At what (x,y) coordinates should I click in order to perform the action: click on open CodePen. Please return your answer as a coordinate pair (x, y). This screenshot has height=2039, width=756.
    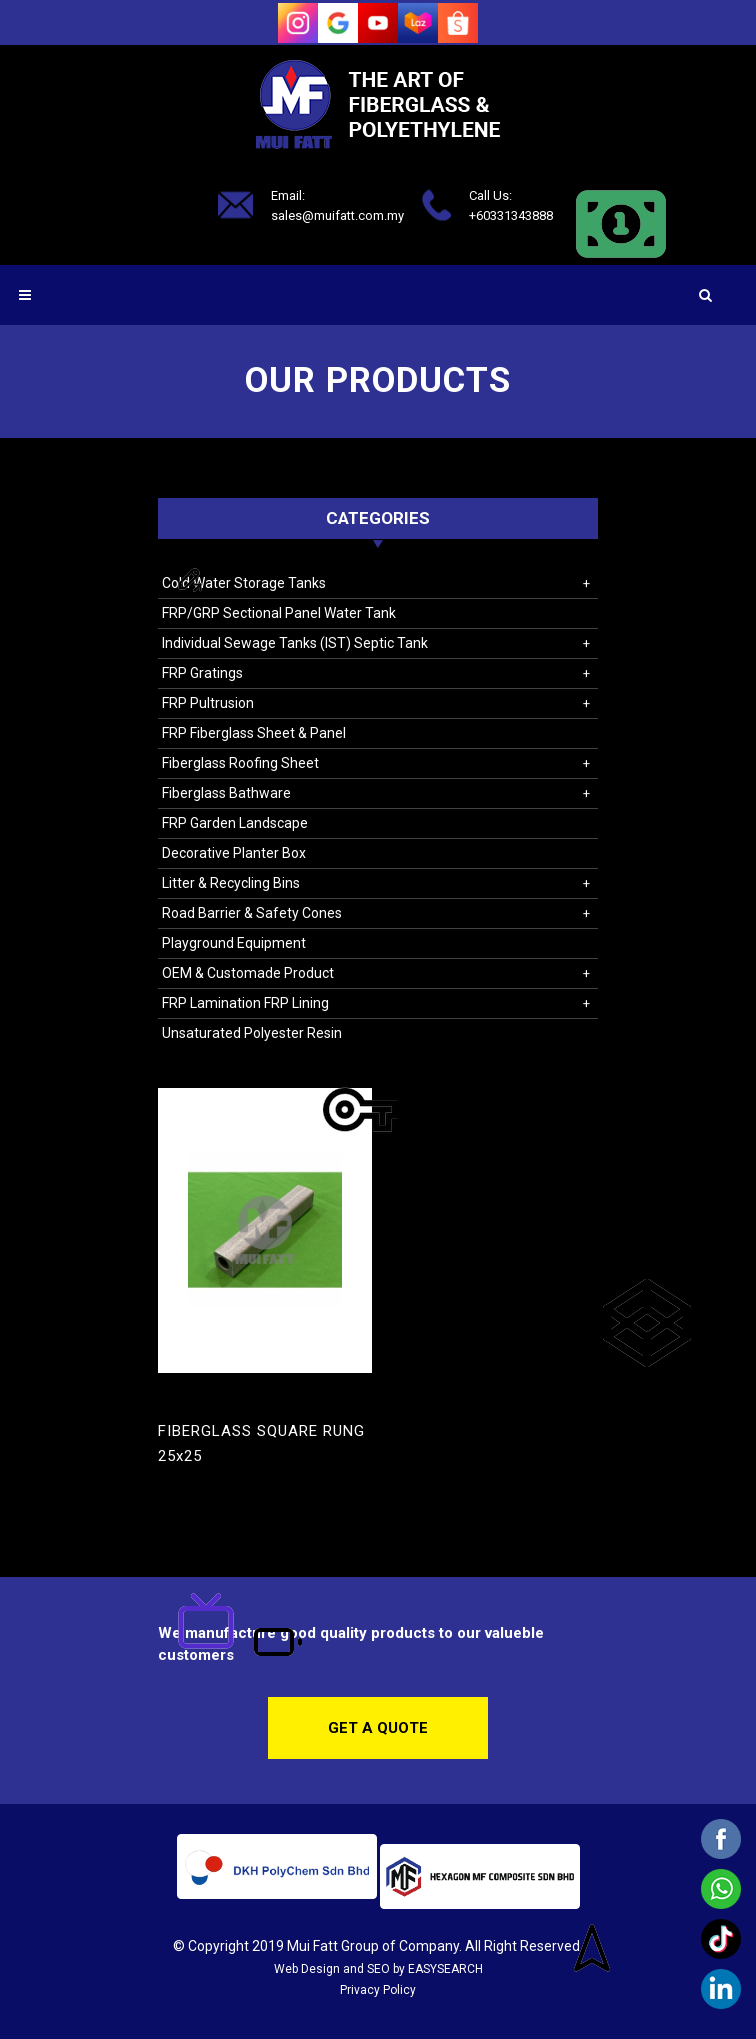
    Looking at the image, I should click on (647, 1323).